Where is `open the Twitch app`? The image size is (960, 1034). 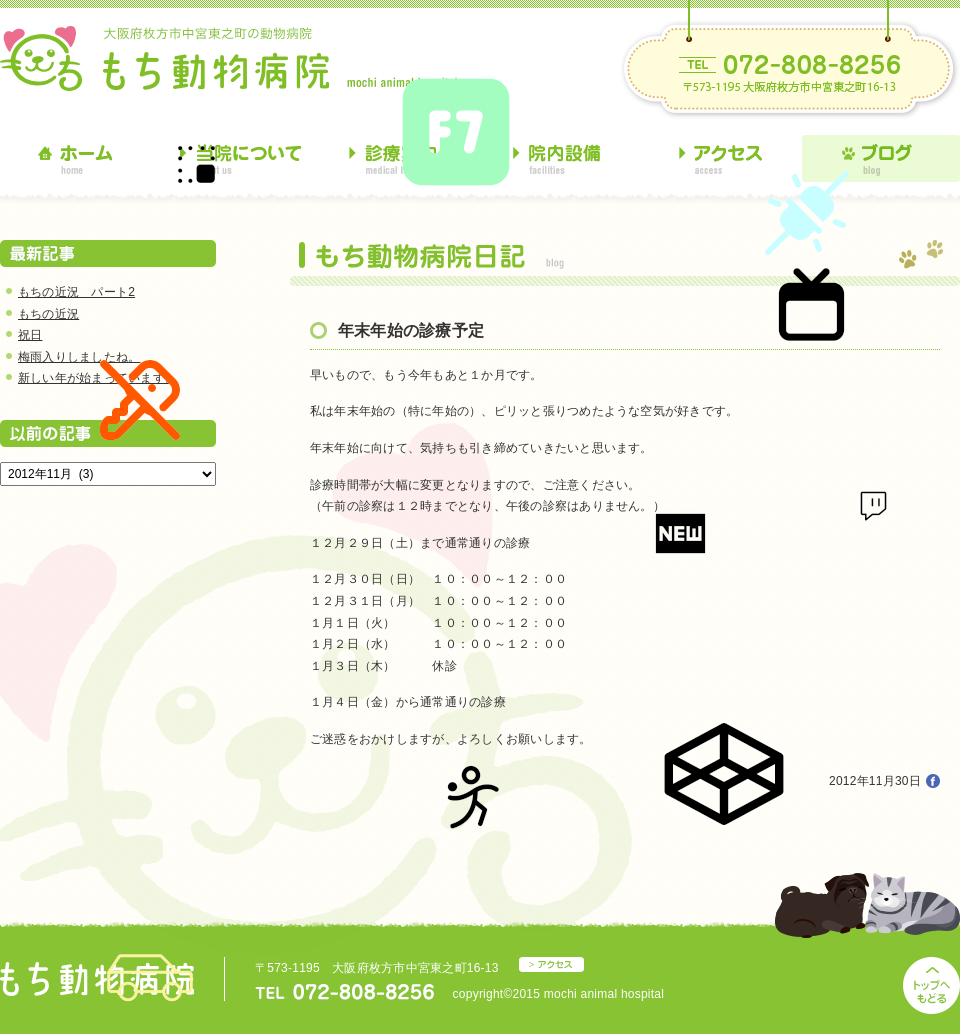 open the Twitch app is located at coordinates (873, 504).